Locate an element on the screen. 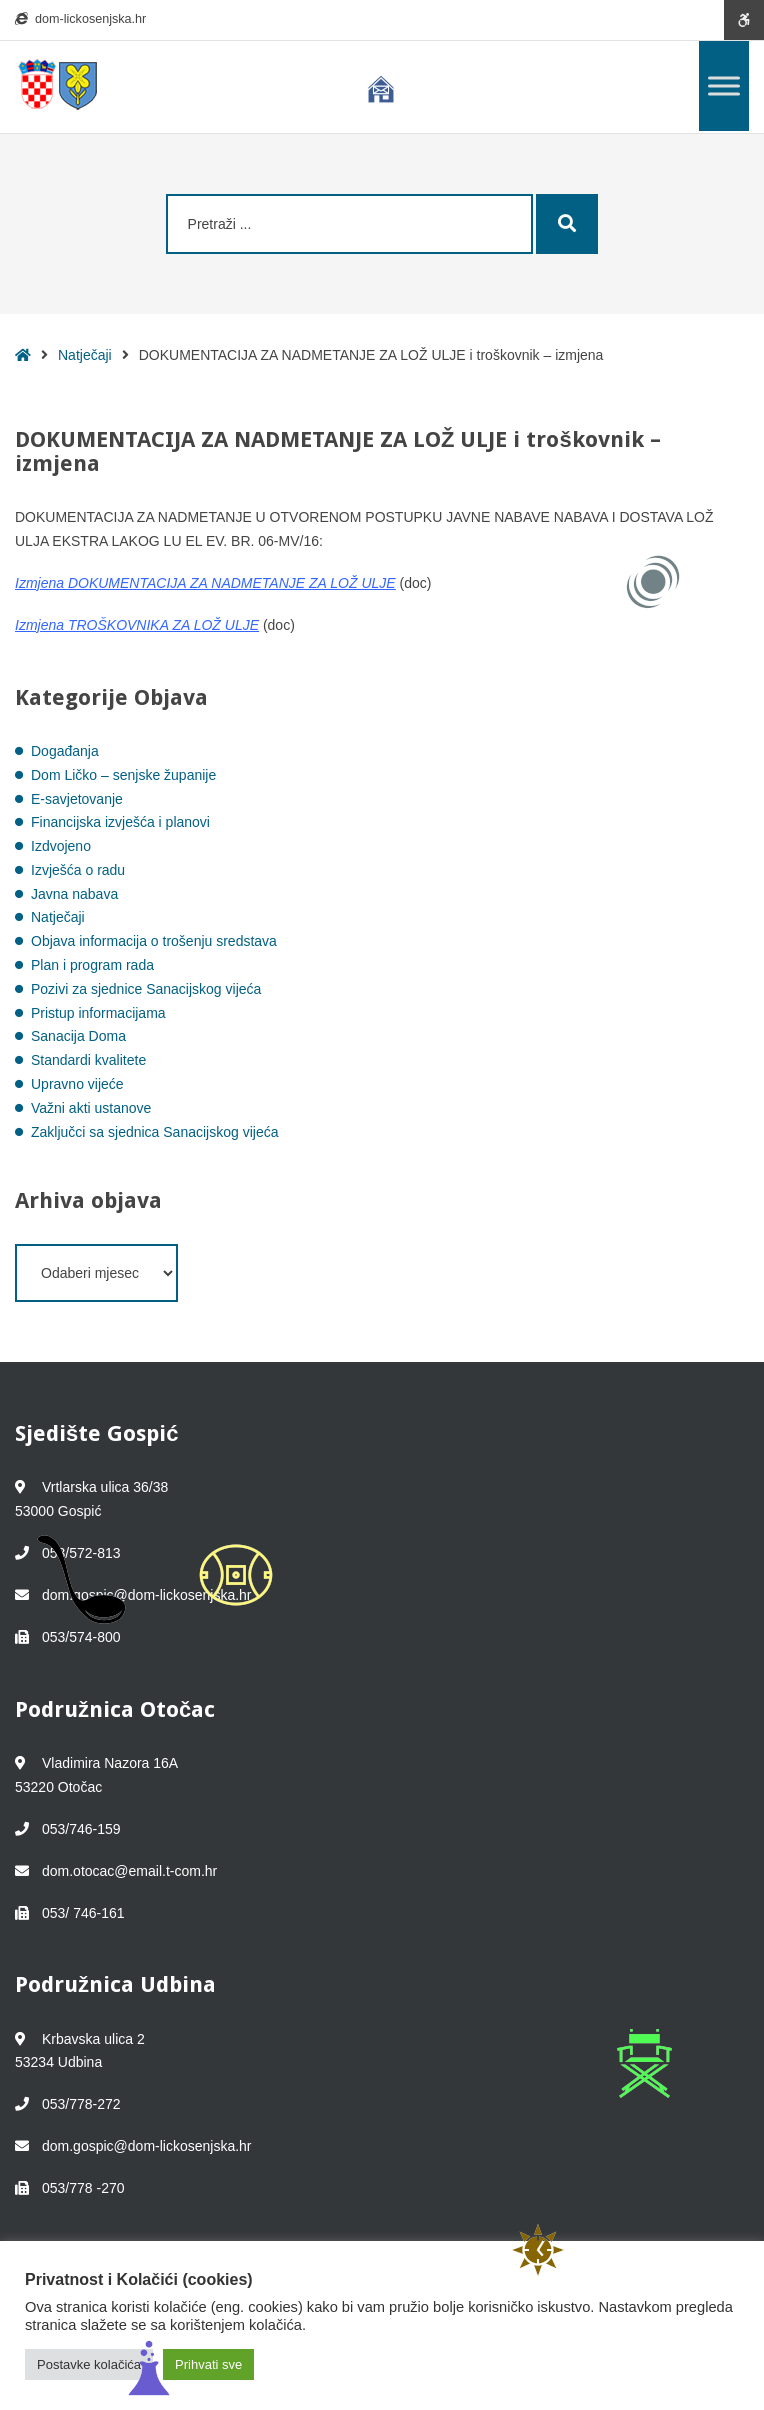 This screenshot has width=764, height=2410. indicates acid or corrosive substance in gameplay is located at coordinates (149, 2368).